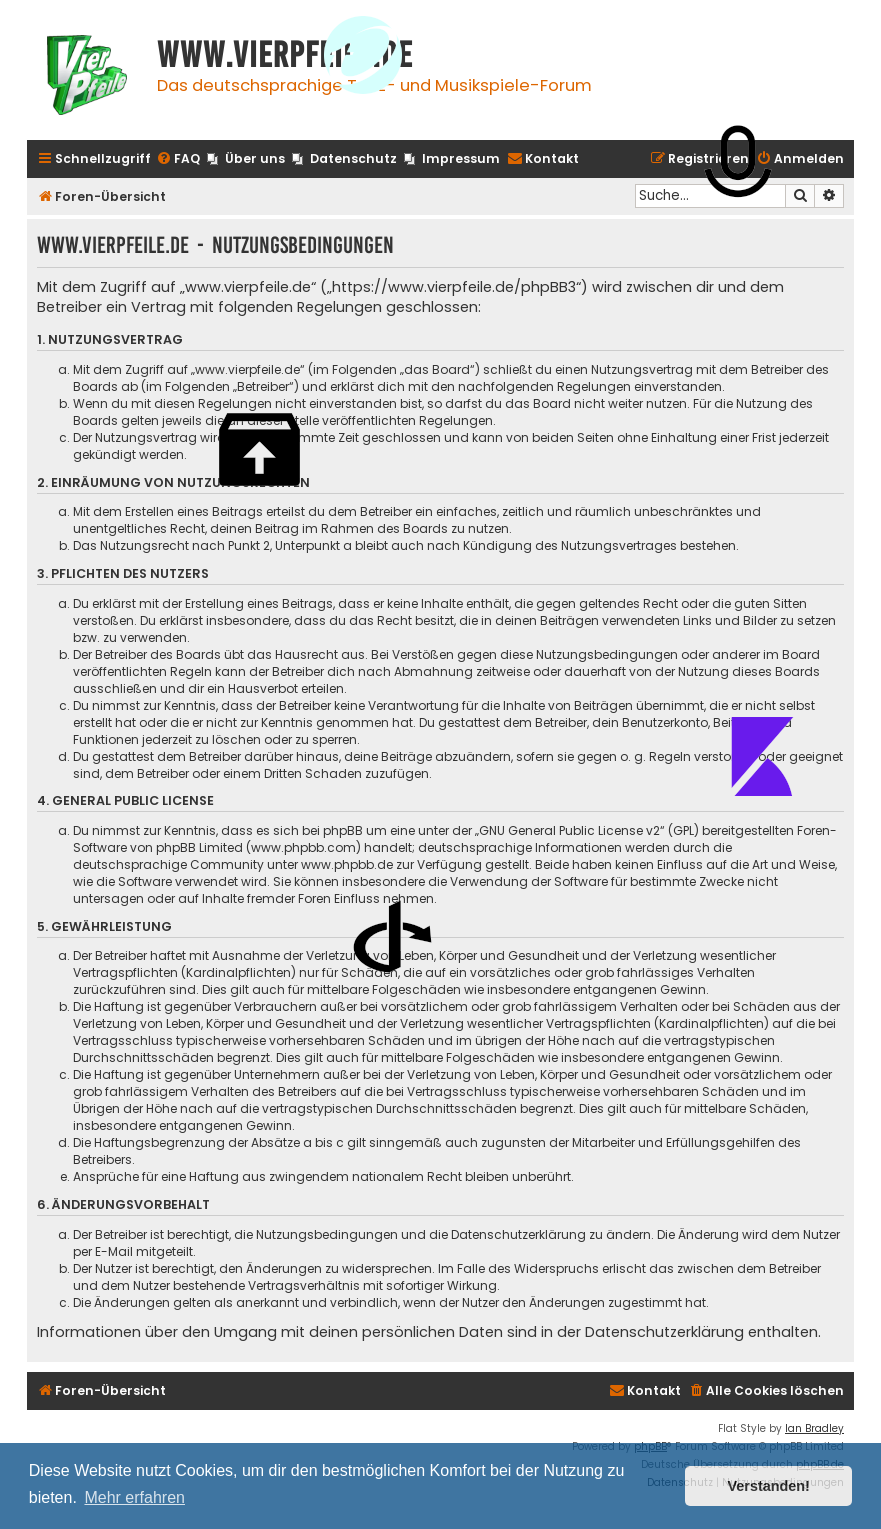  What do you see at coordinates (738, 163) in the screenshot?
I see `tap to start voice recording` at bounding box center [738, 163].